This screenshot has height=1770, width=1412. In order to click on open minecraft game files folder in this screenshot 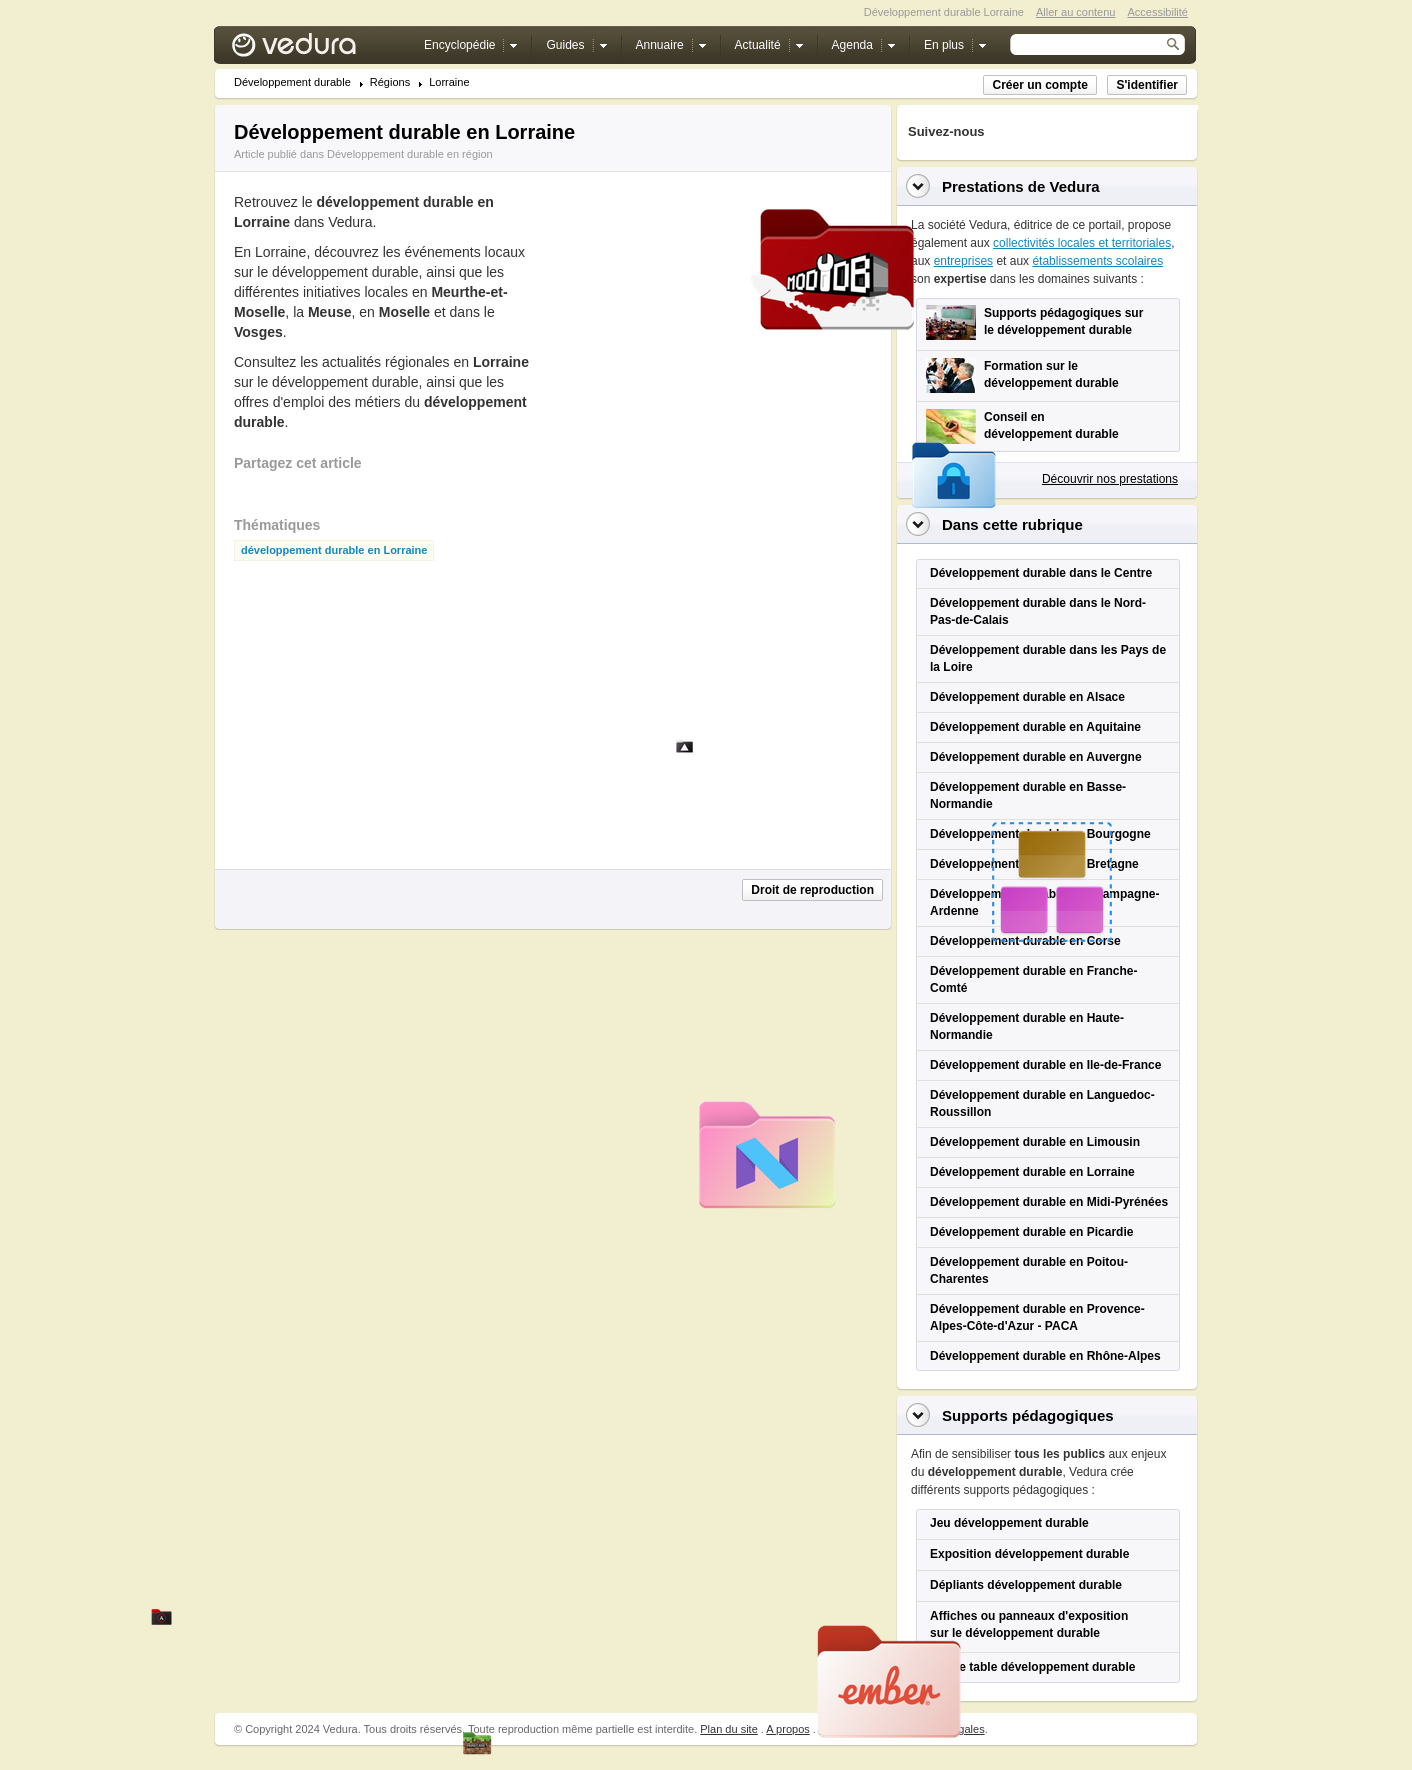, I will do `click(477, 1744)`.